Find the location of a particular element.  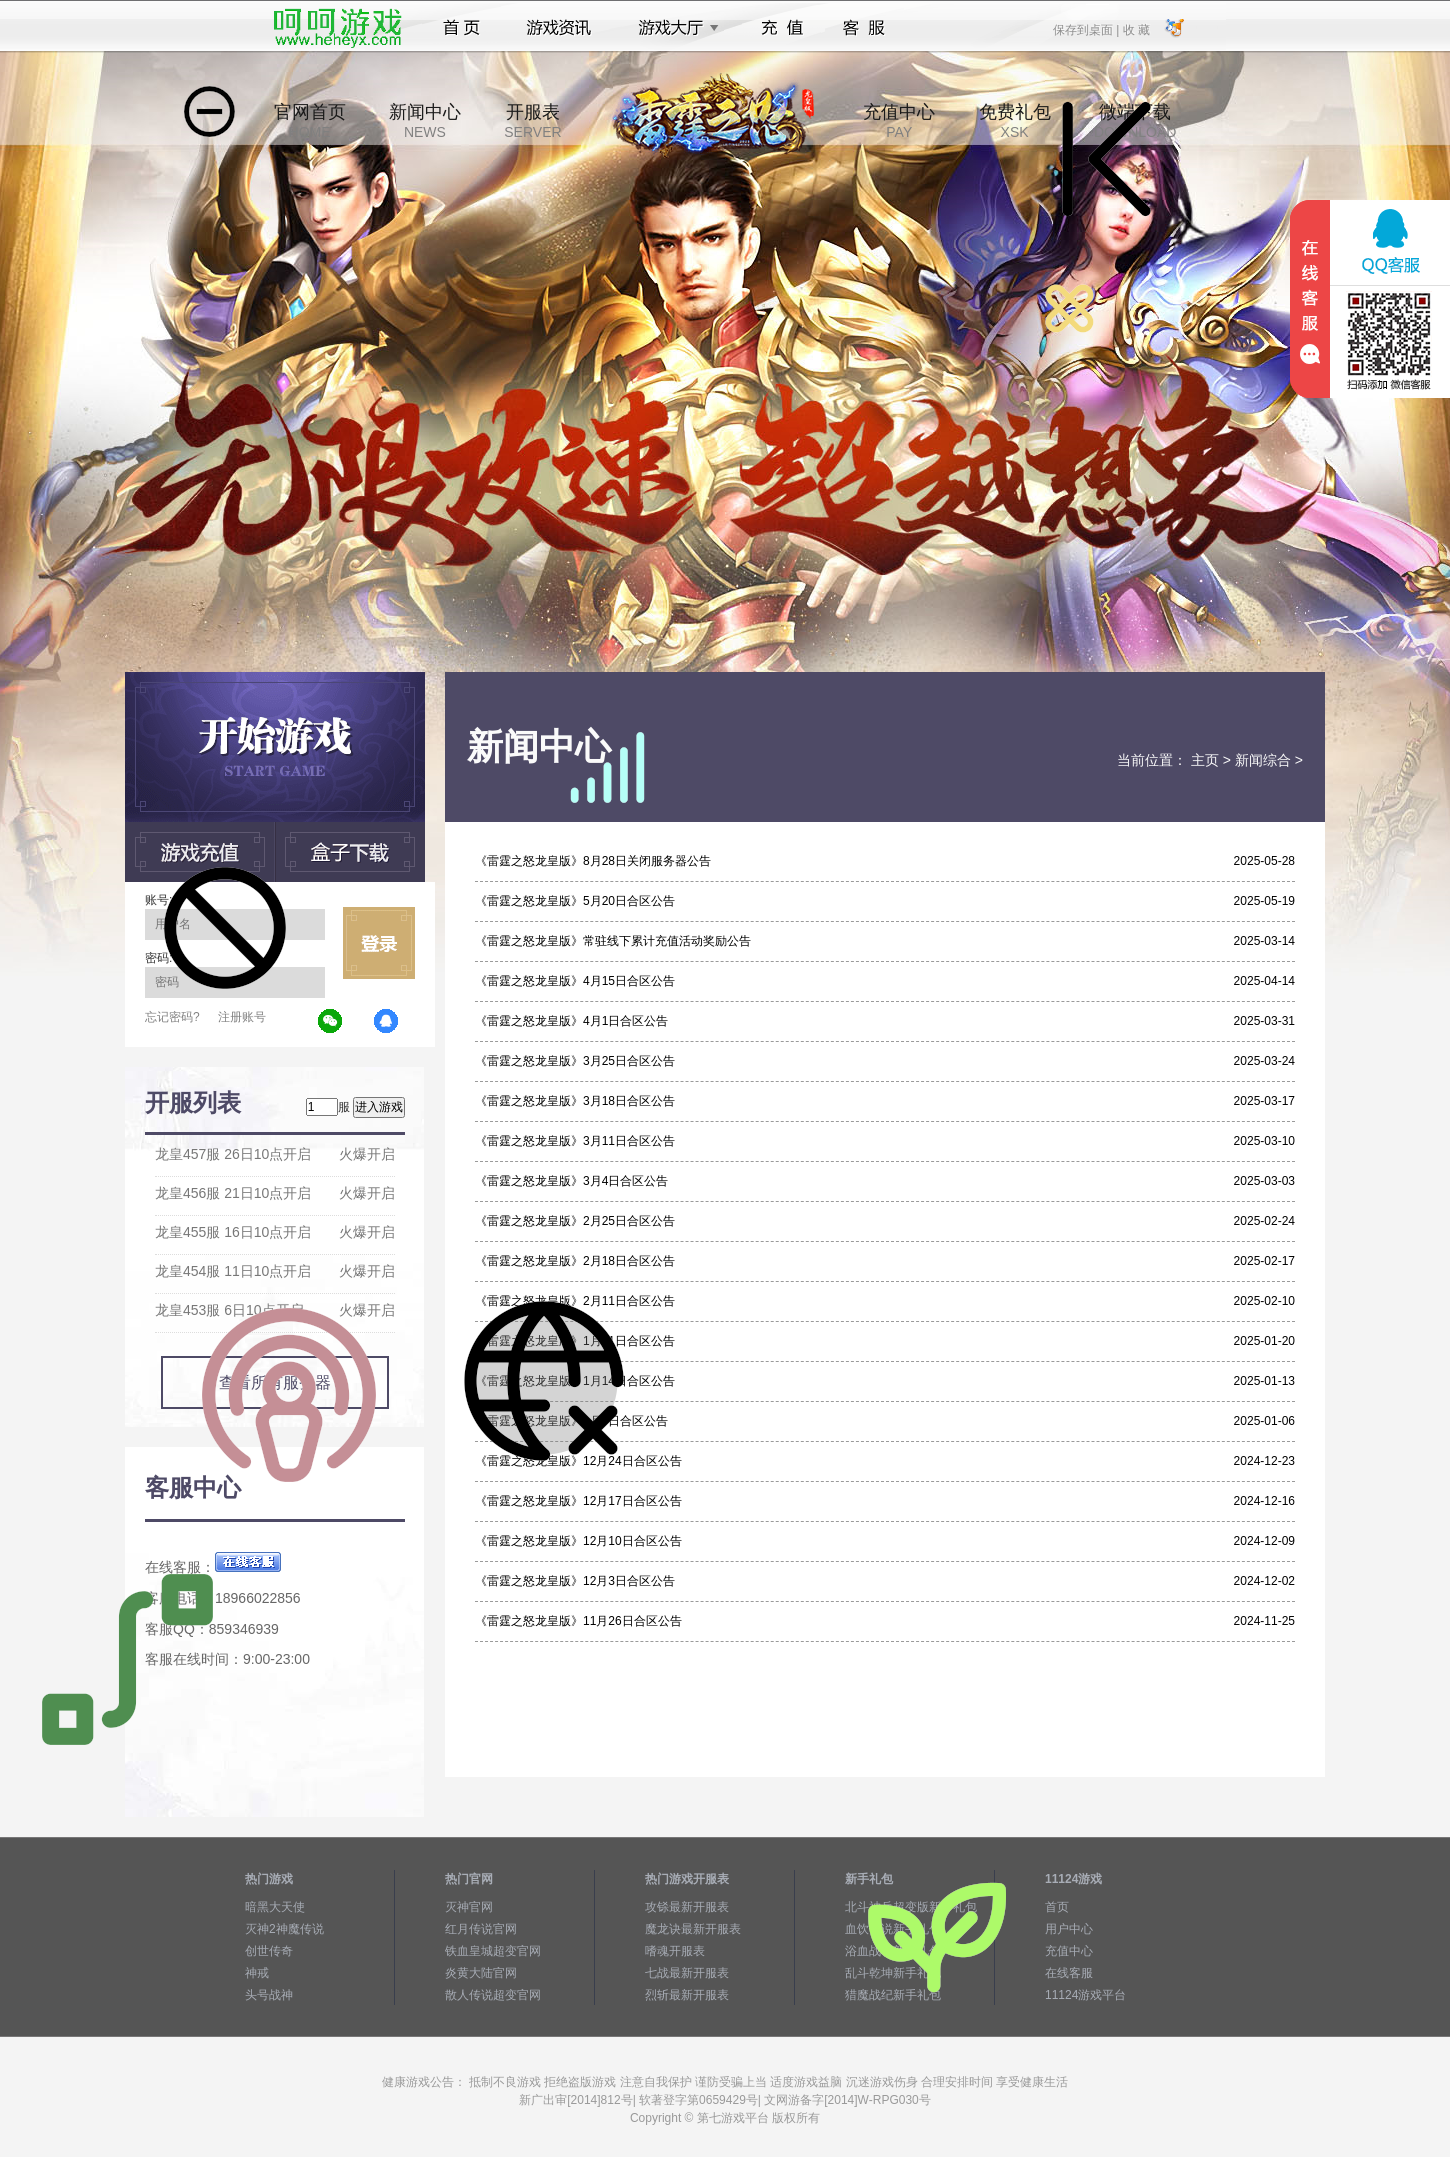

access garden or plant care features is located at coordinates (936, 1931).